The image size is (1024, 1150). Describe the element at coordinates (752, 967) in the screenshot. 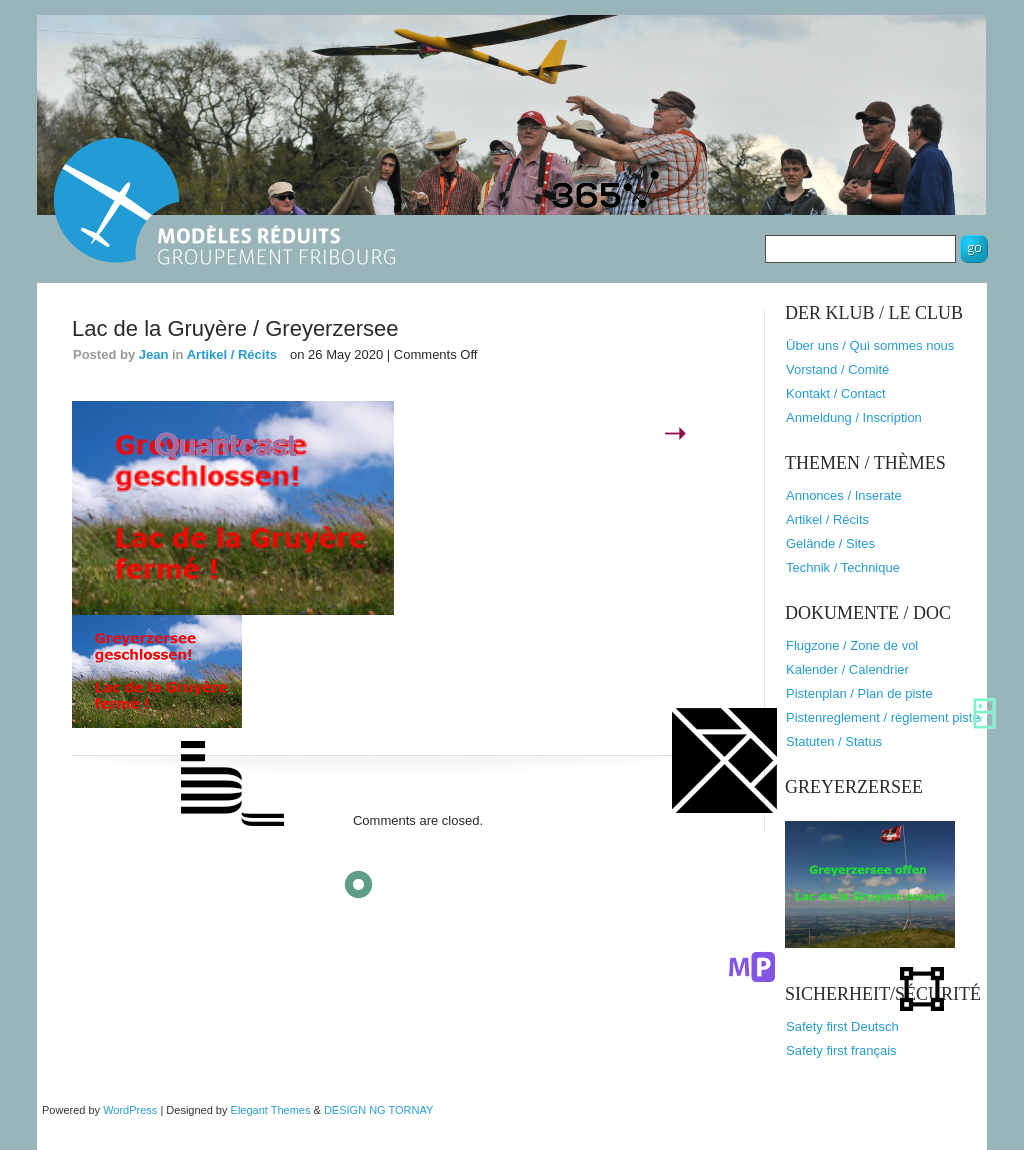

I see `macports package manager logo` at that location.